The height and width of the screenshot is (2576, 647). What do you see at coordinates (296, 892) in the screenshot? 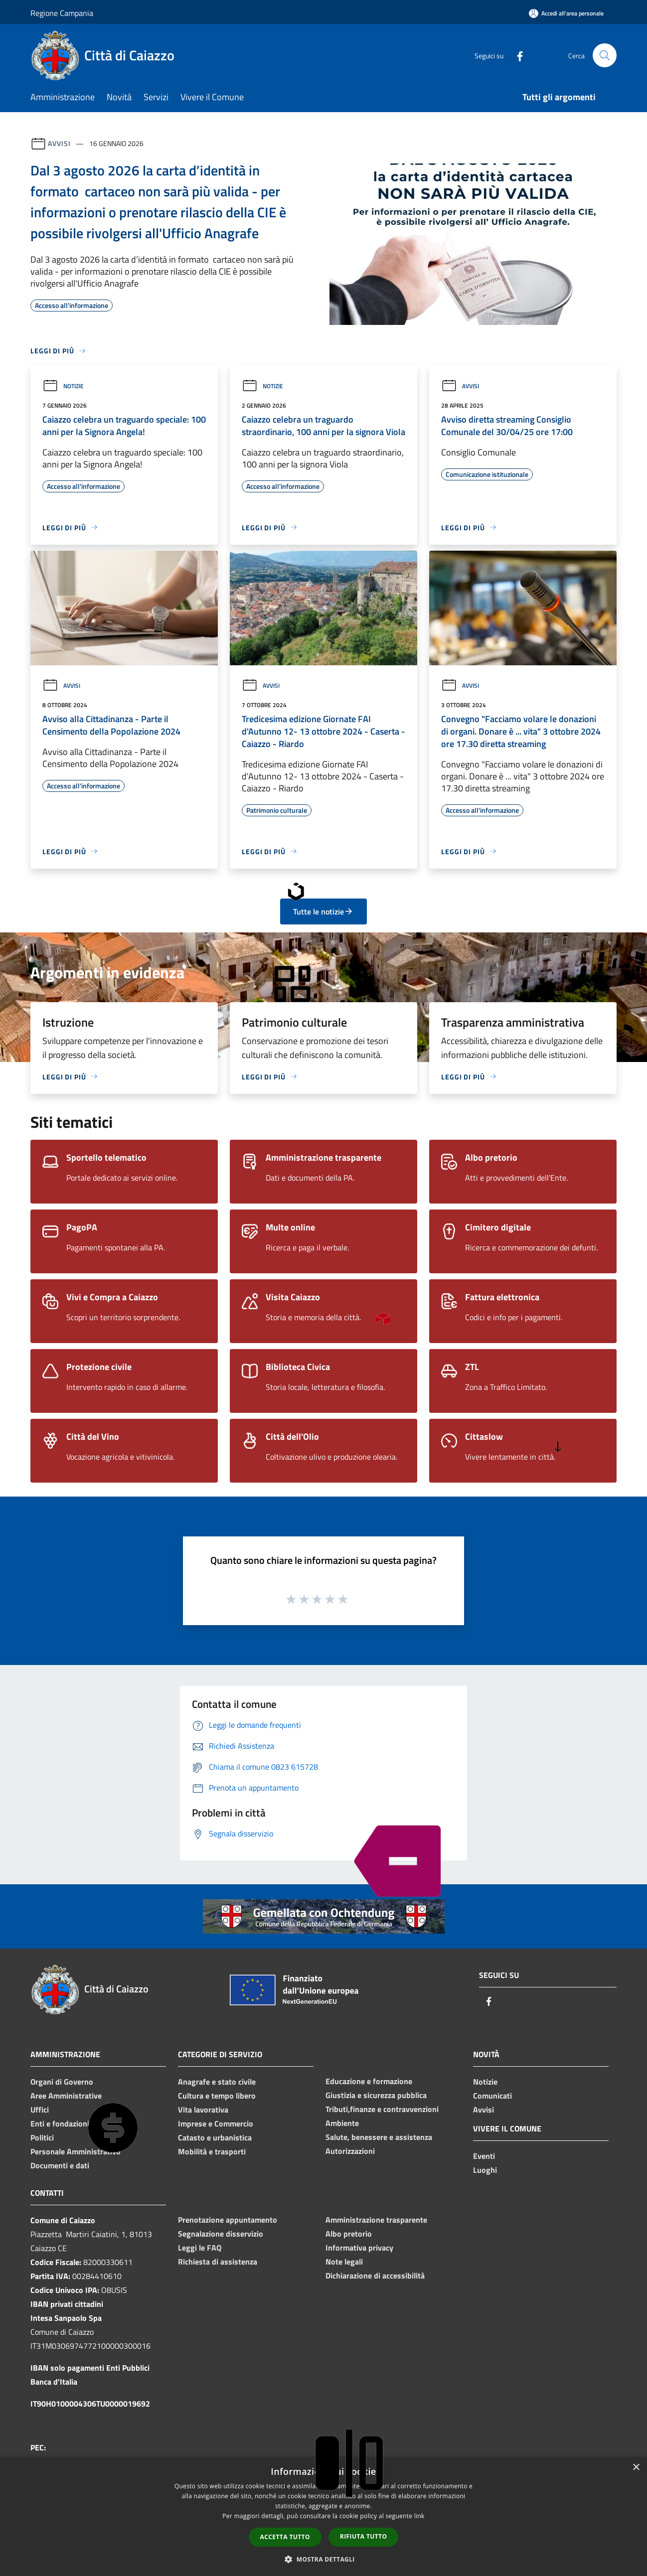
I see `UIkit framework logo` at bounding box center [296, 892].